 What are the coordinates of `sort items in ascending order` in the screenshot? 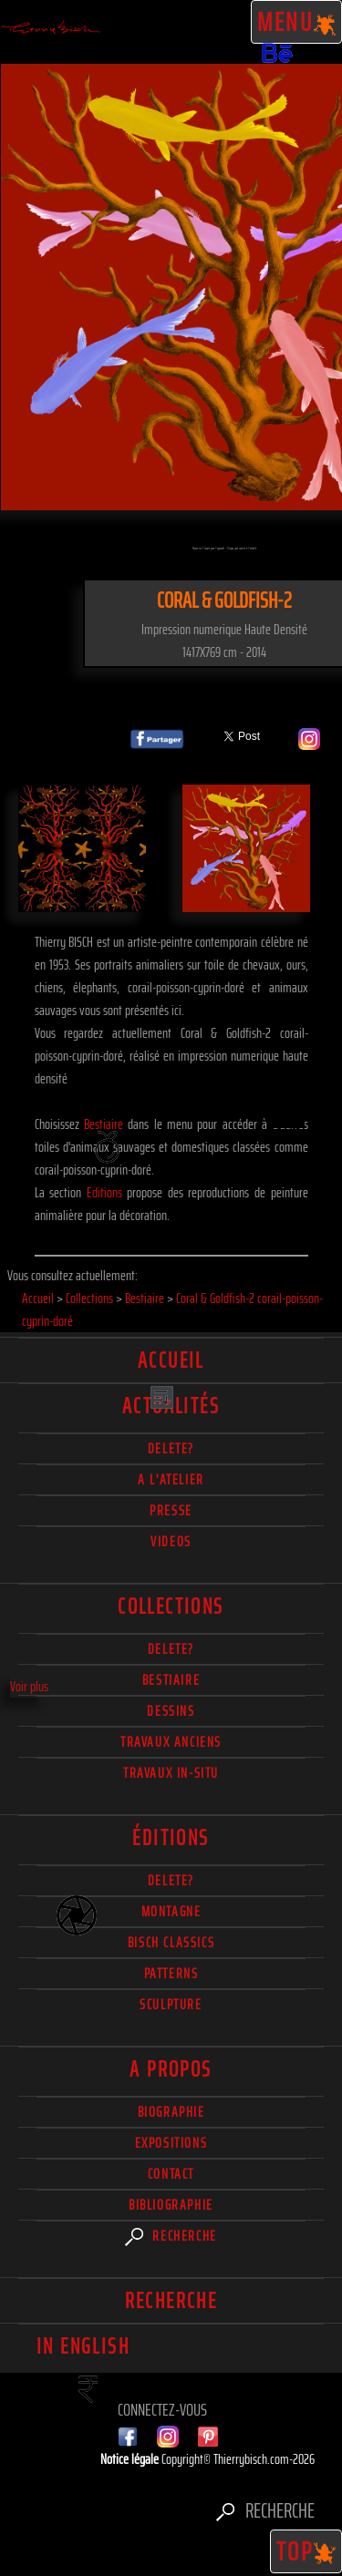 It's located at (161, 1397).